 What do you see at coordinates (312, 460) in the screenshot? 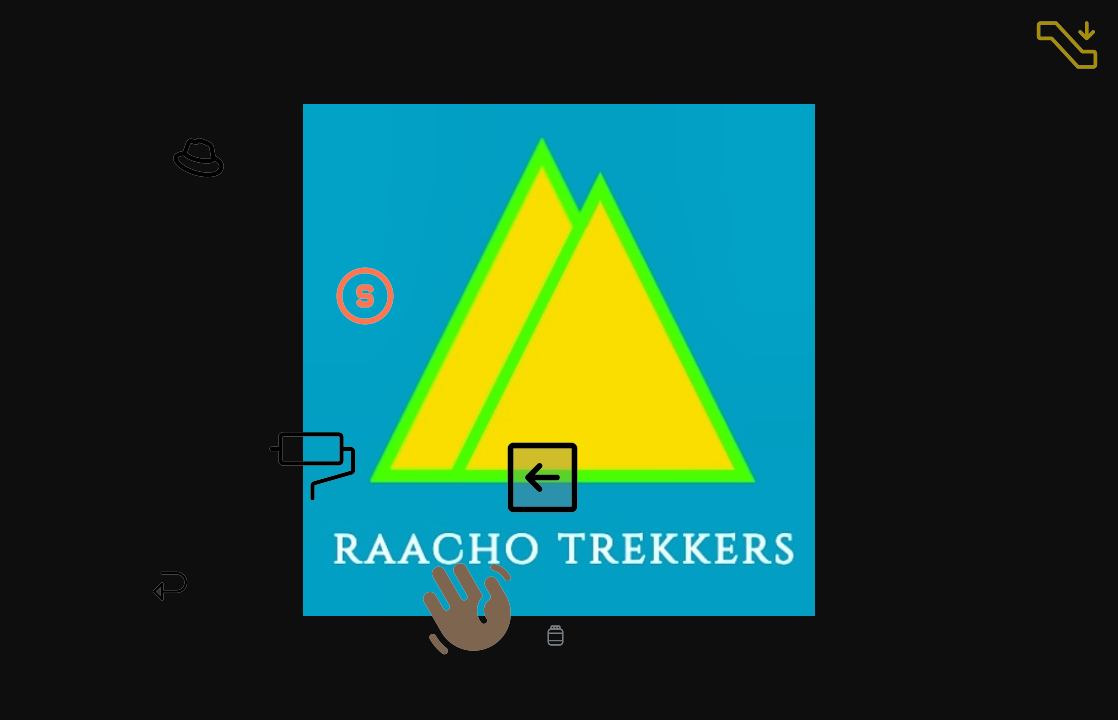
I see `access paint or formatting tools` at bounding box center [312, 460].